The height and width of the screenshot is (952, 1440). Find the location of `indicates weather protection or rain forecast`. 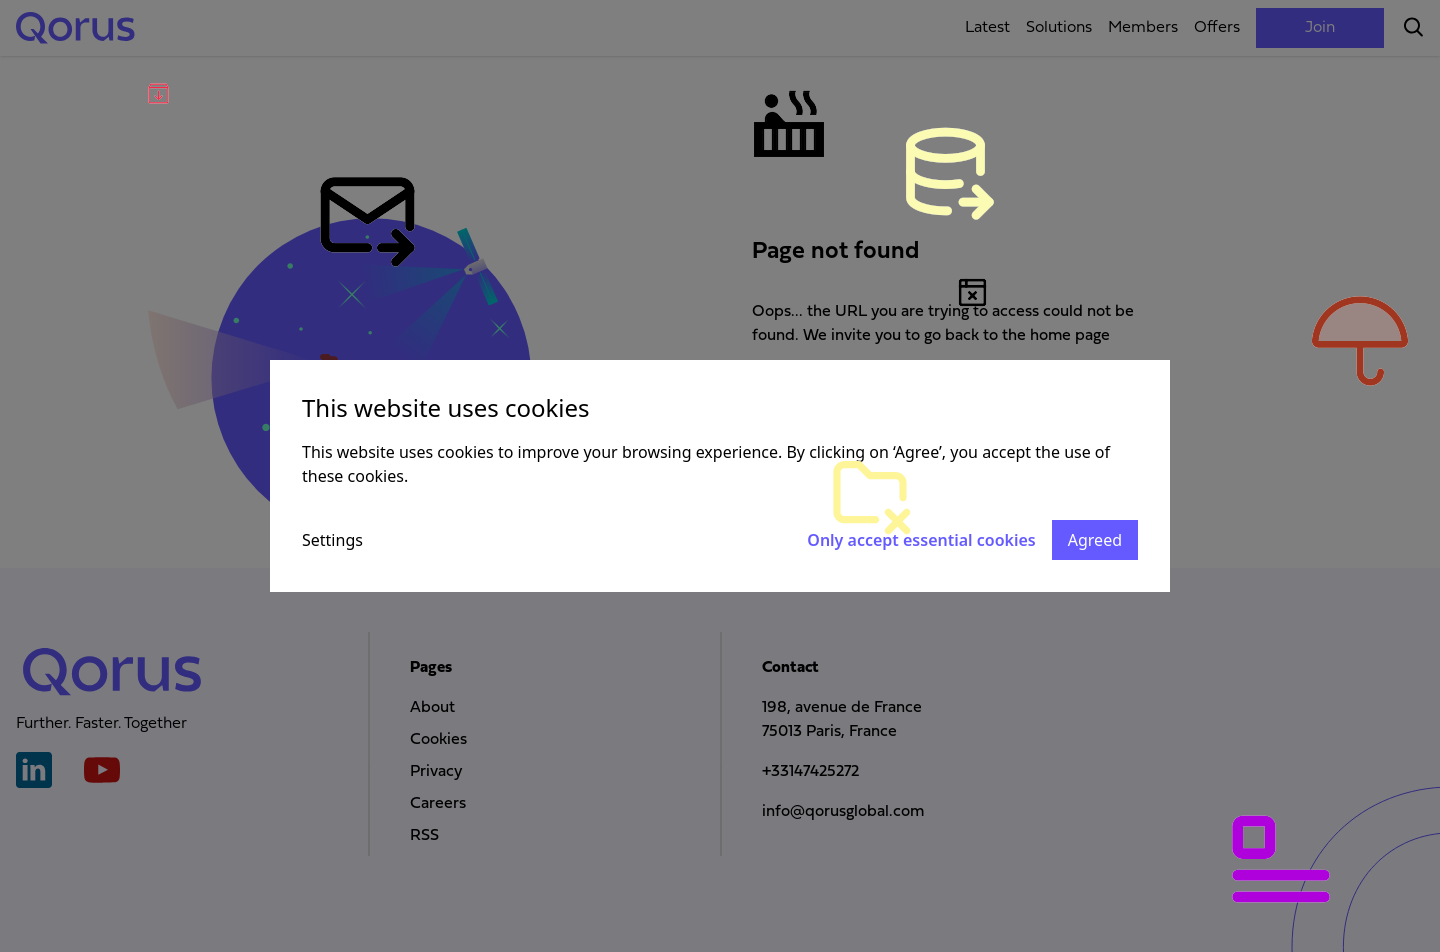

indicates weather protection or rain forecast is located at coordinates (1360, 341).